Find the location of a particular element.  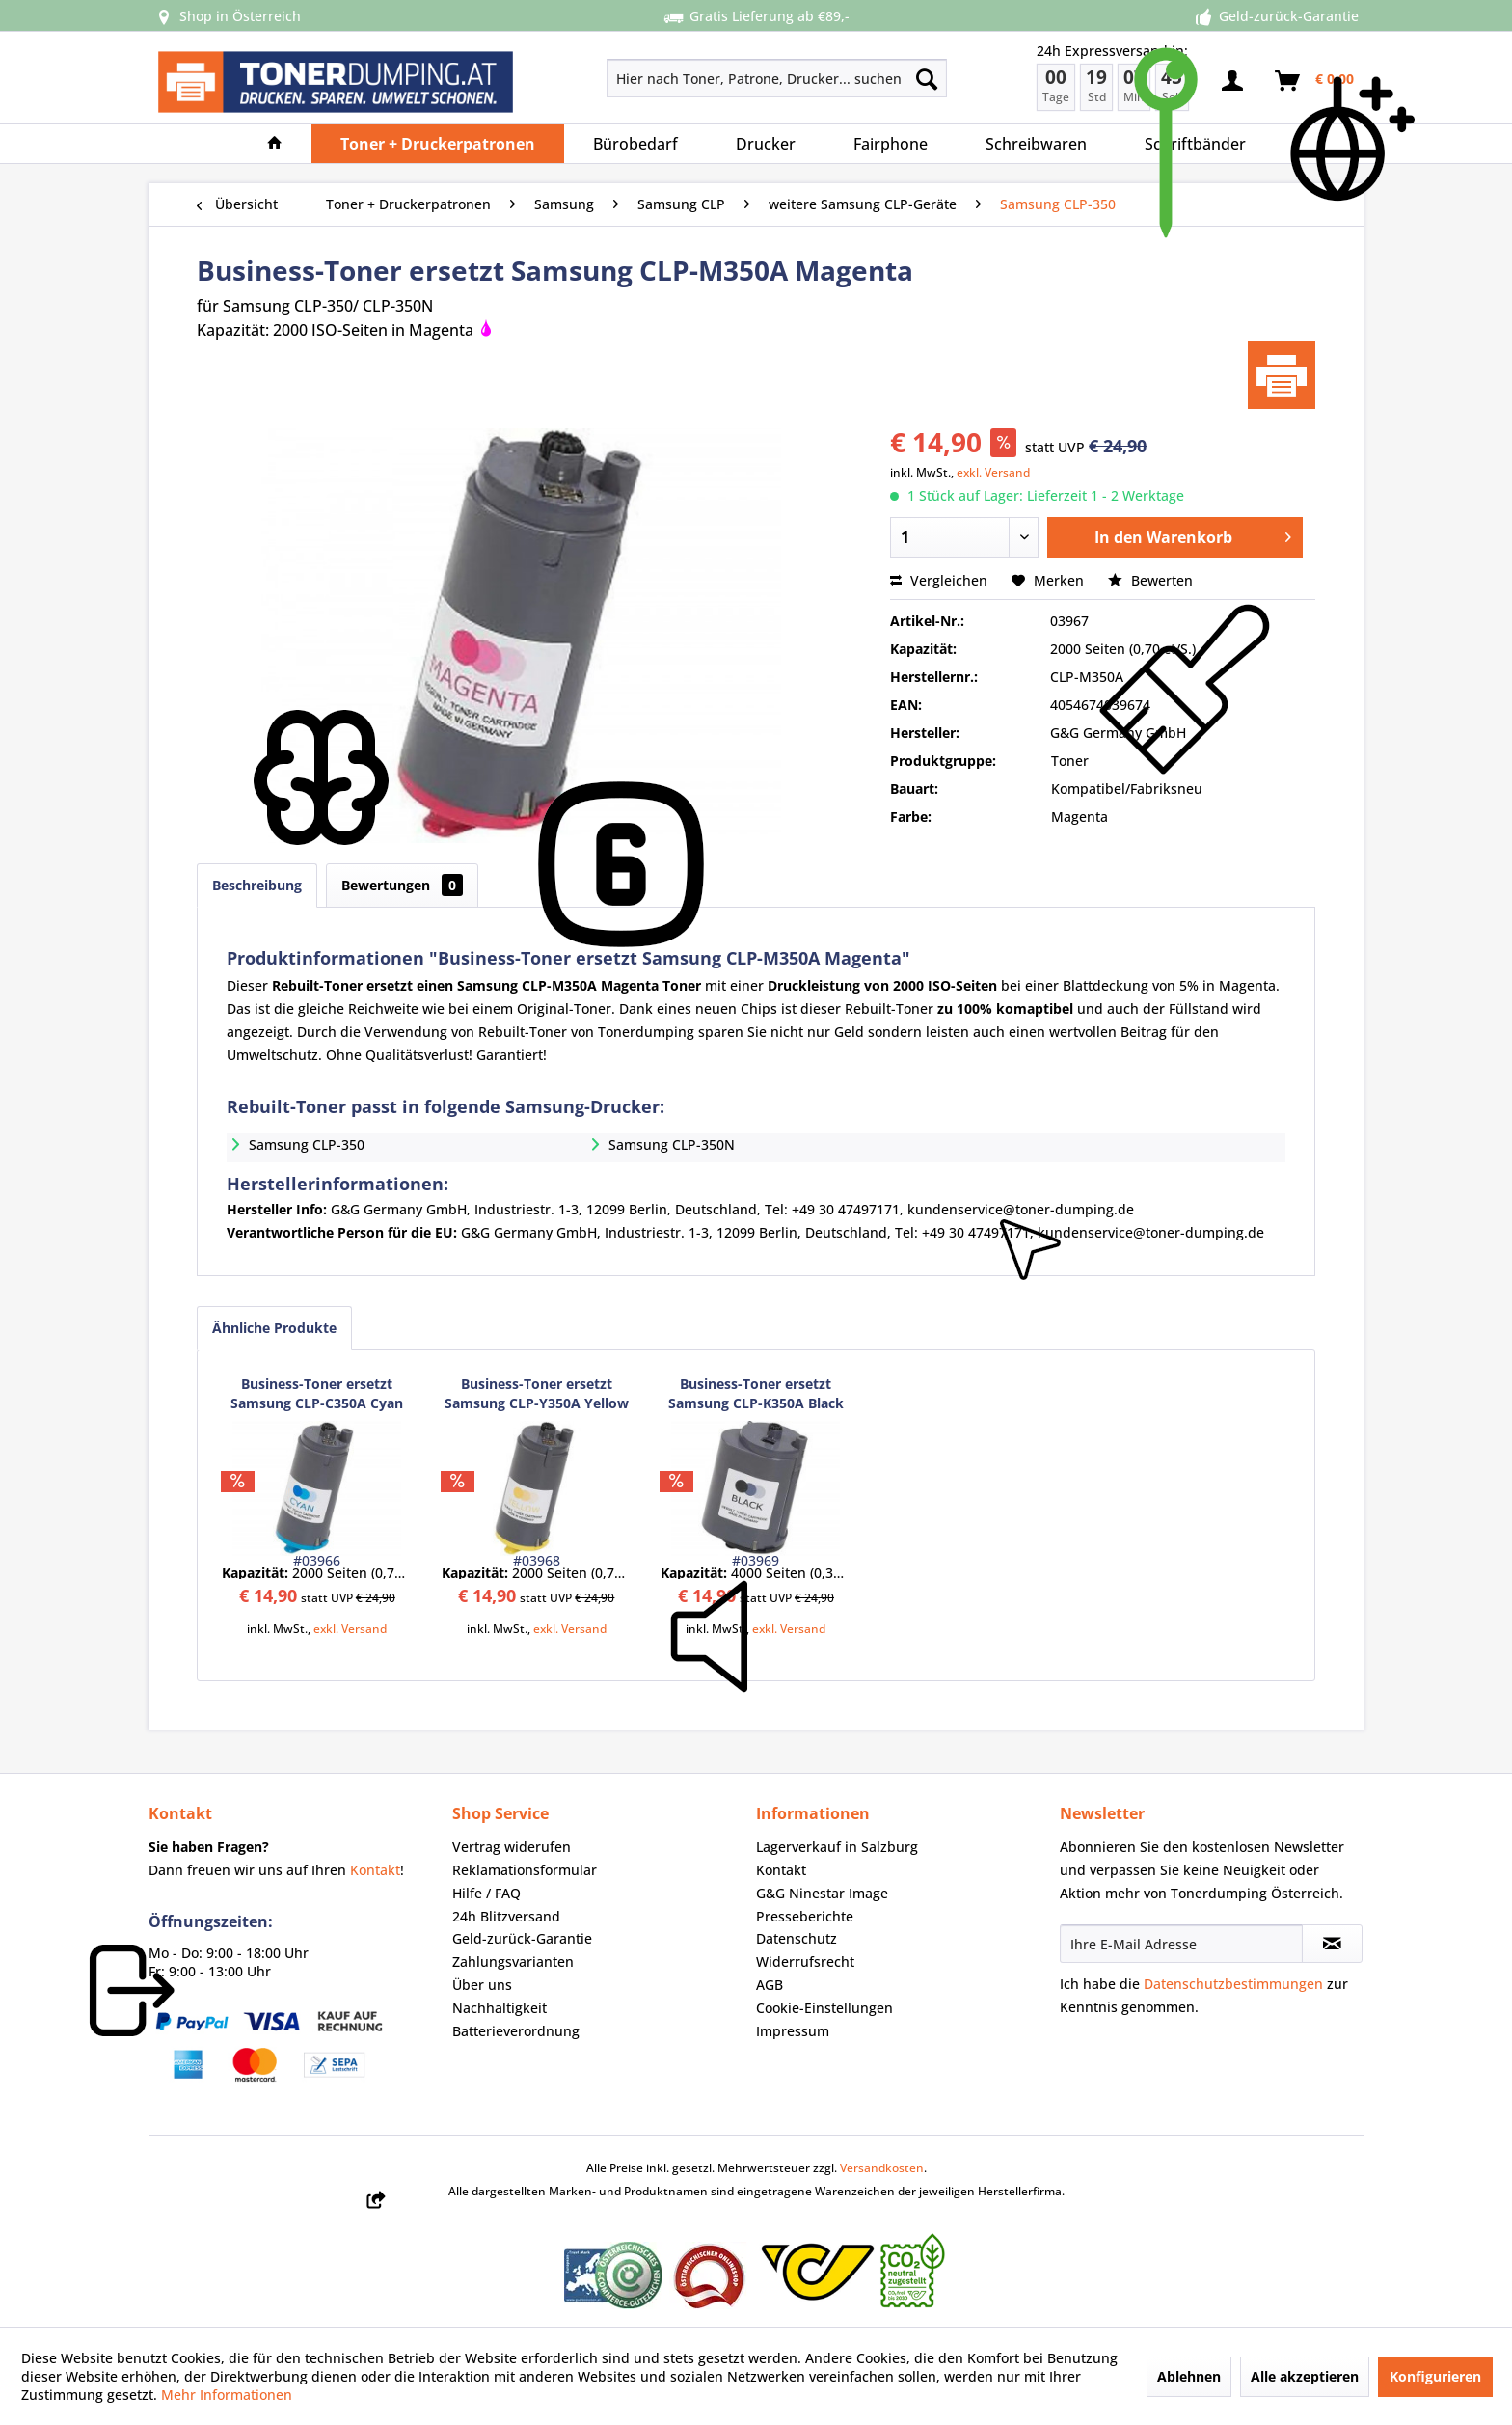

access AI or smart features is located at coordinates (321, 777).